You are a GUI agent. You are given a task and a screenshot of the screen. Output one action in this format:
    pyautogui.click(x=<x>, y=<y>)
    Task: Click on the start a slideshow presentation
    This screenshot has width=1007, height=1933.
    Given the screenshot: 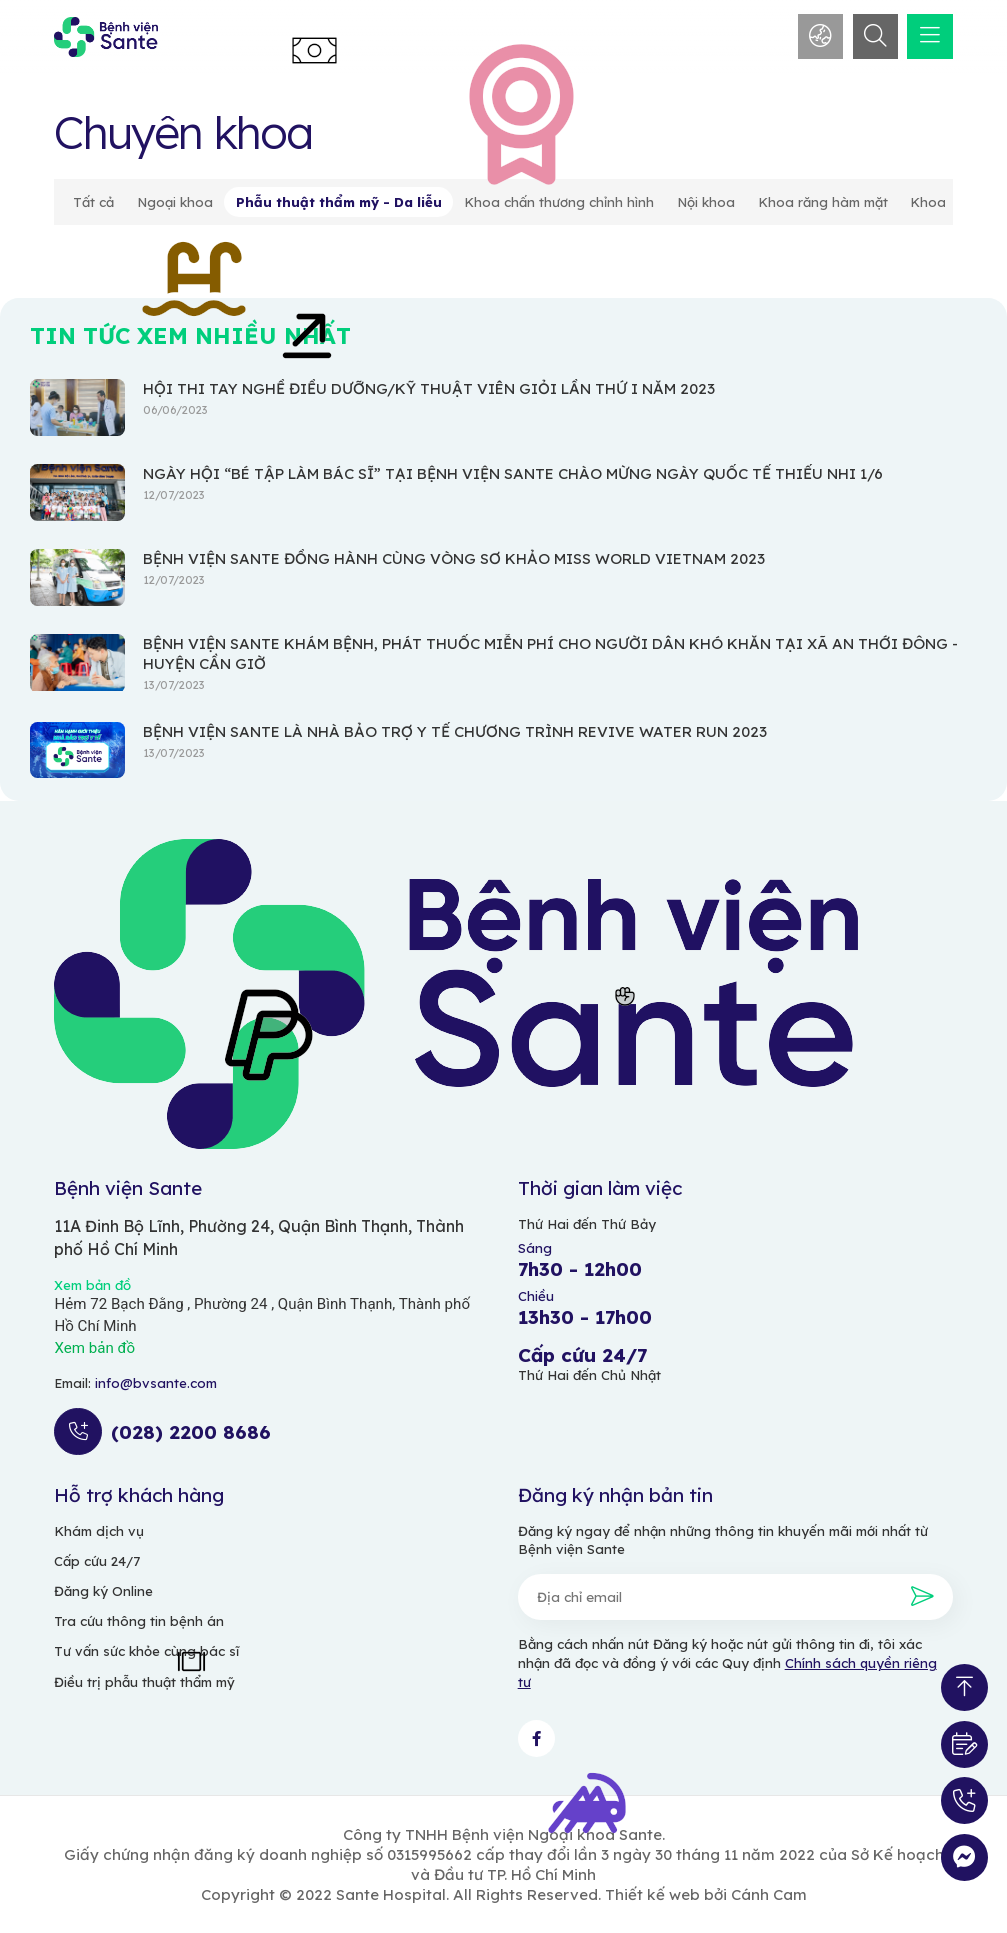 What is the action you would take?
    pyautogui.click(x=191, y=1661)
    